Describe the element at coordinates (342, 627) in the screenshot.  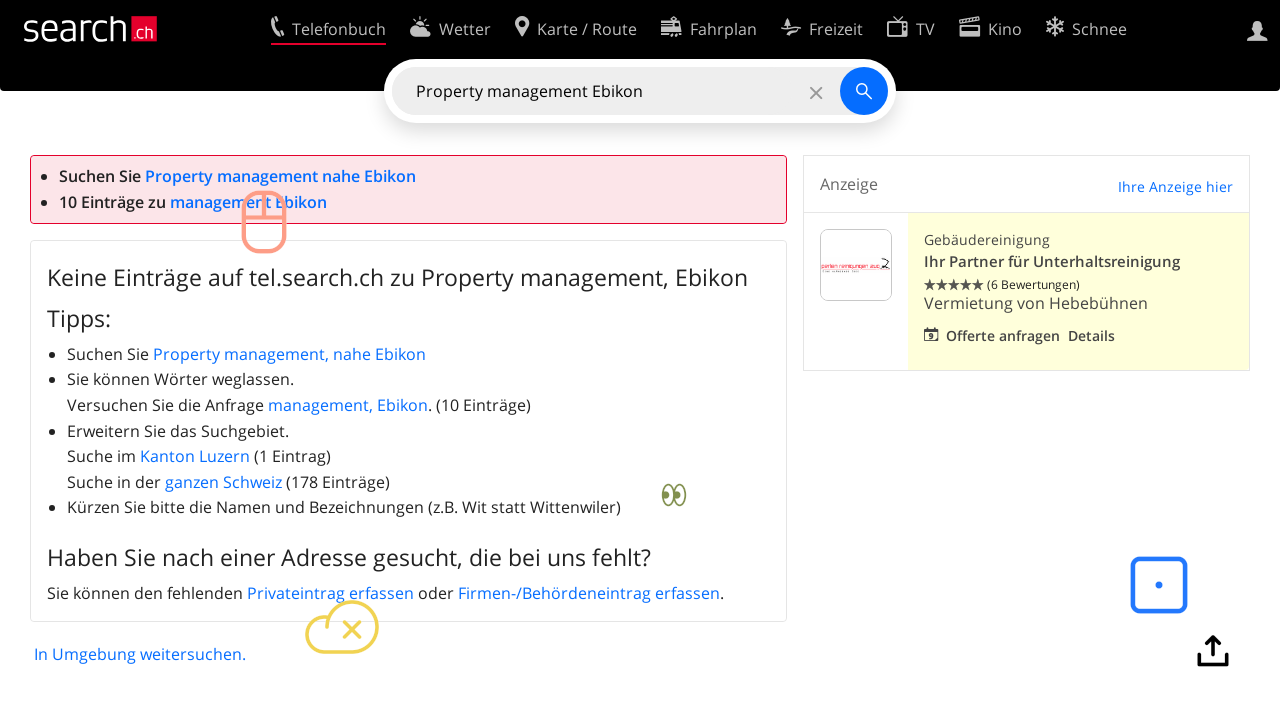
I see `disconnect from cloud storage` at that location.